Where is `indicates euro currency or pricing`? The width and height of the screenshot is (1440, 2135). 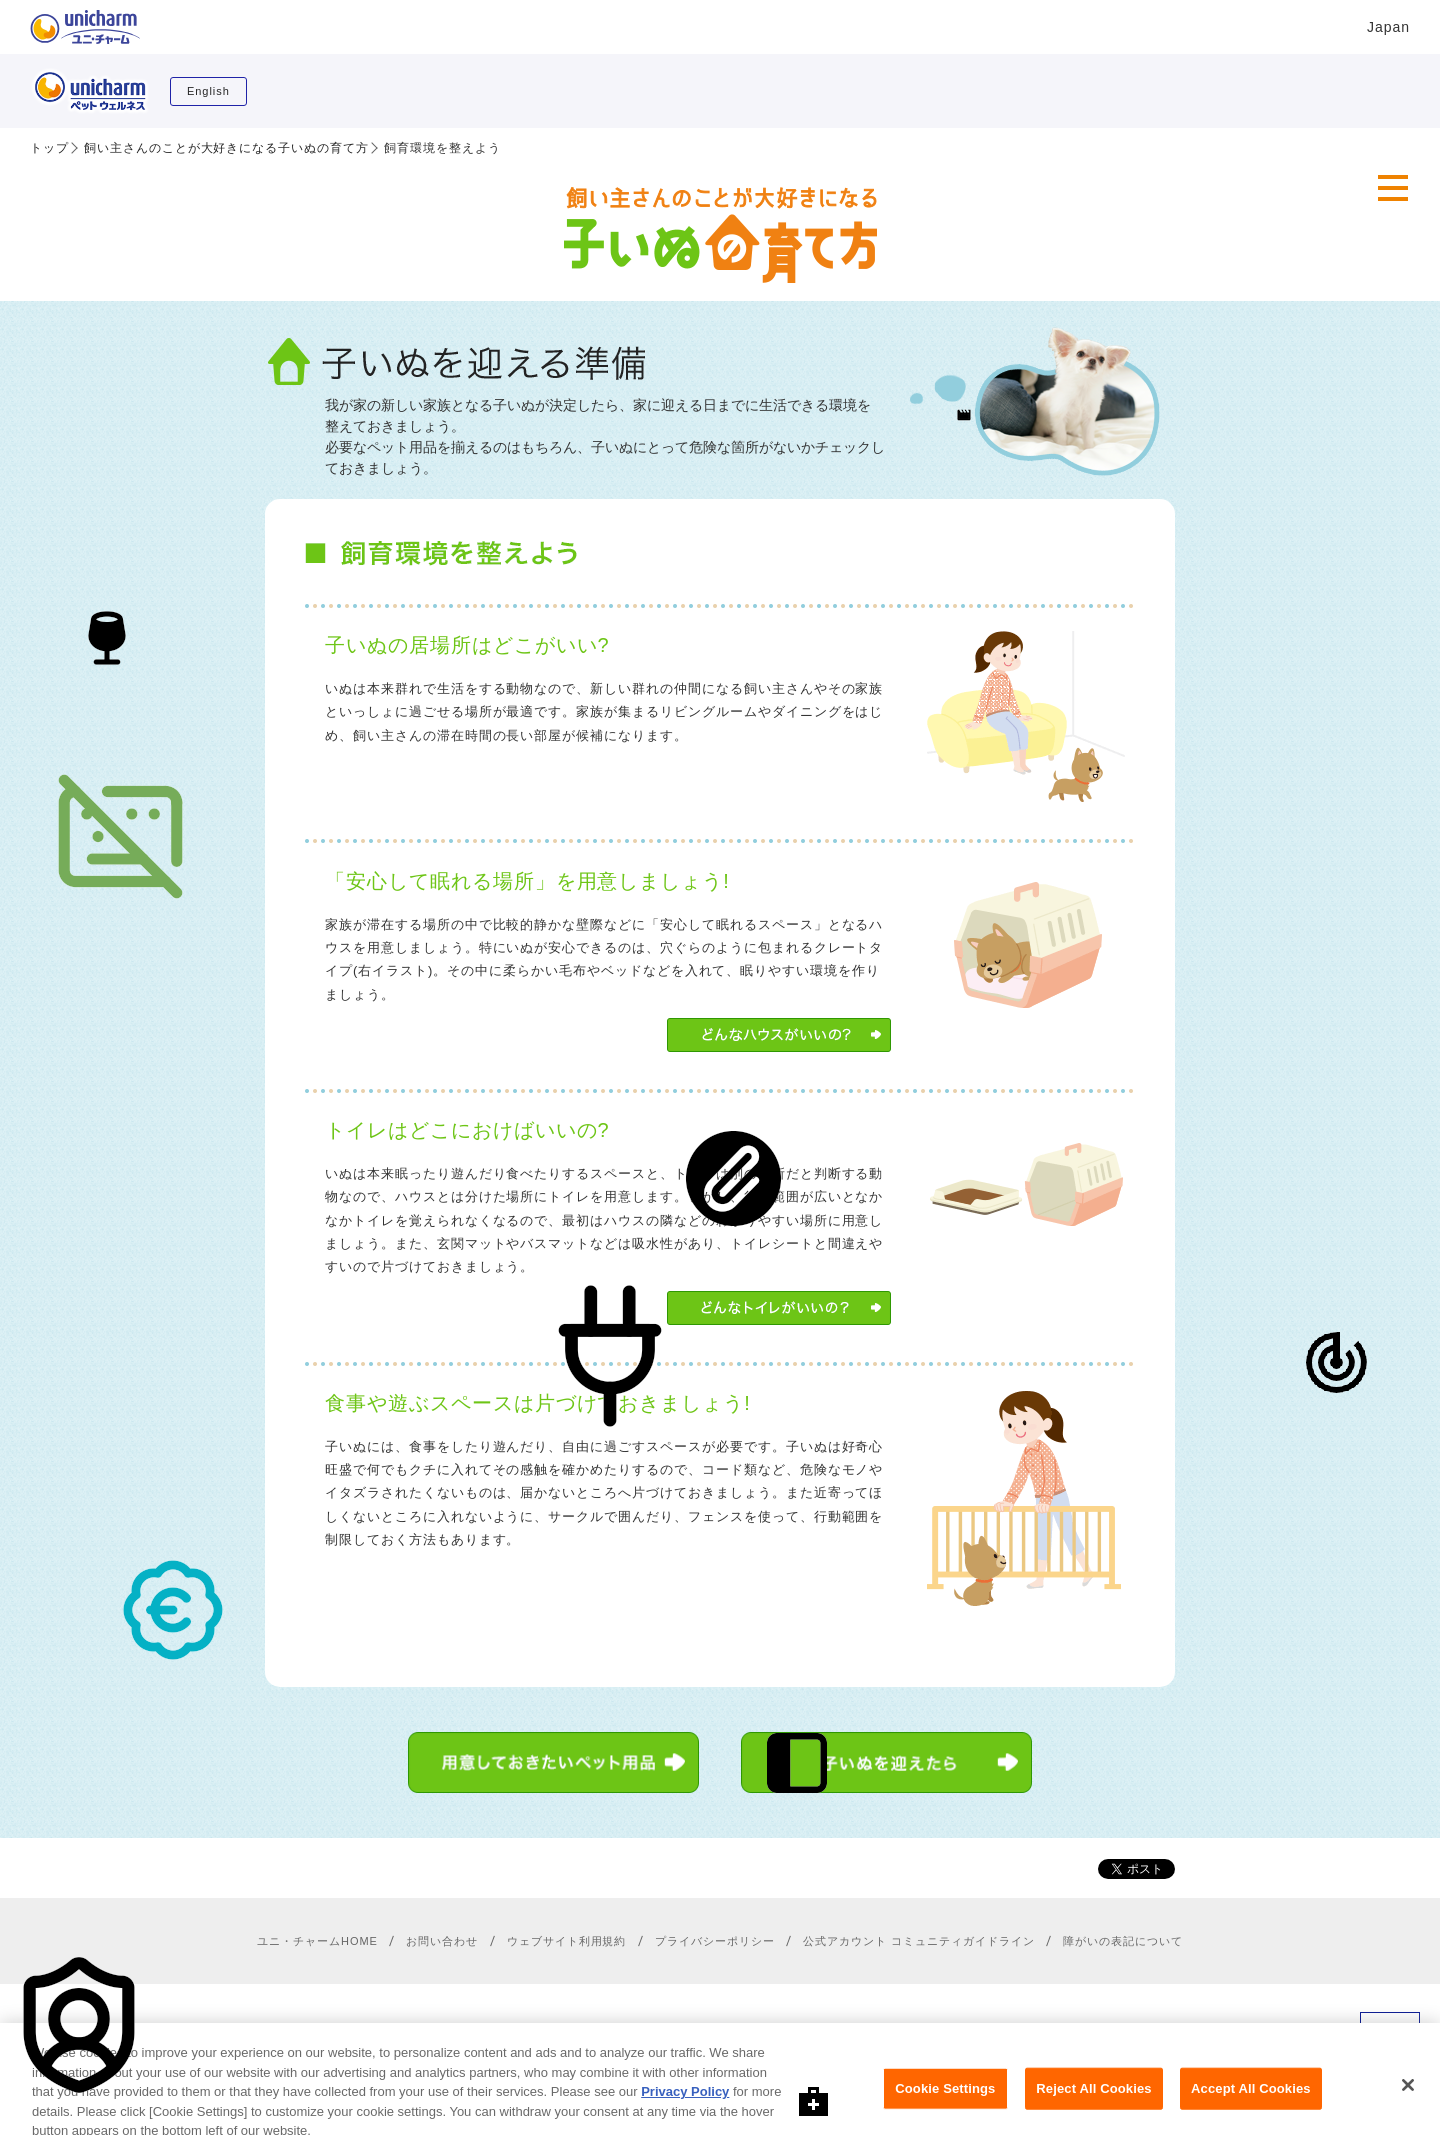 indicates euro currency or pricing is located at coordinates (173, 1610).